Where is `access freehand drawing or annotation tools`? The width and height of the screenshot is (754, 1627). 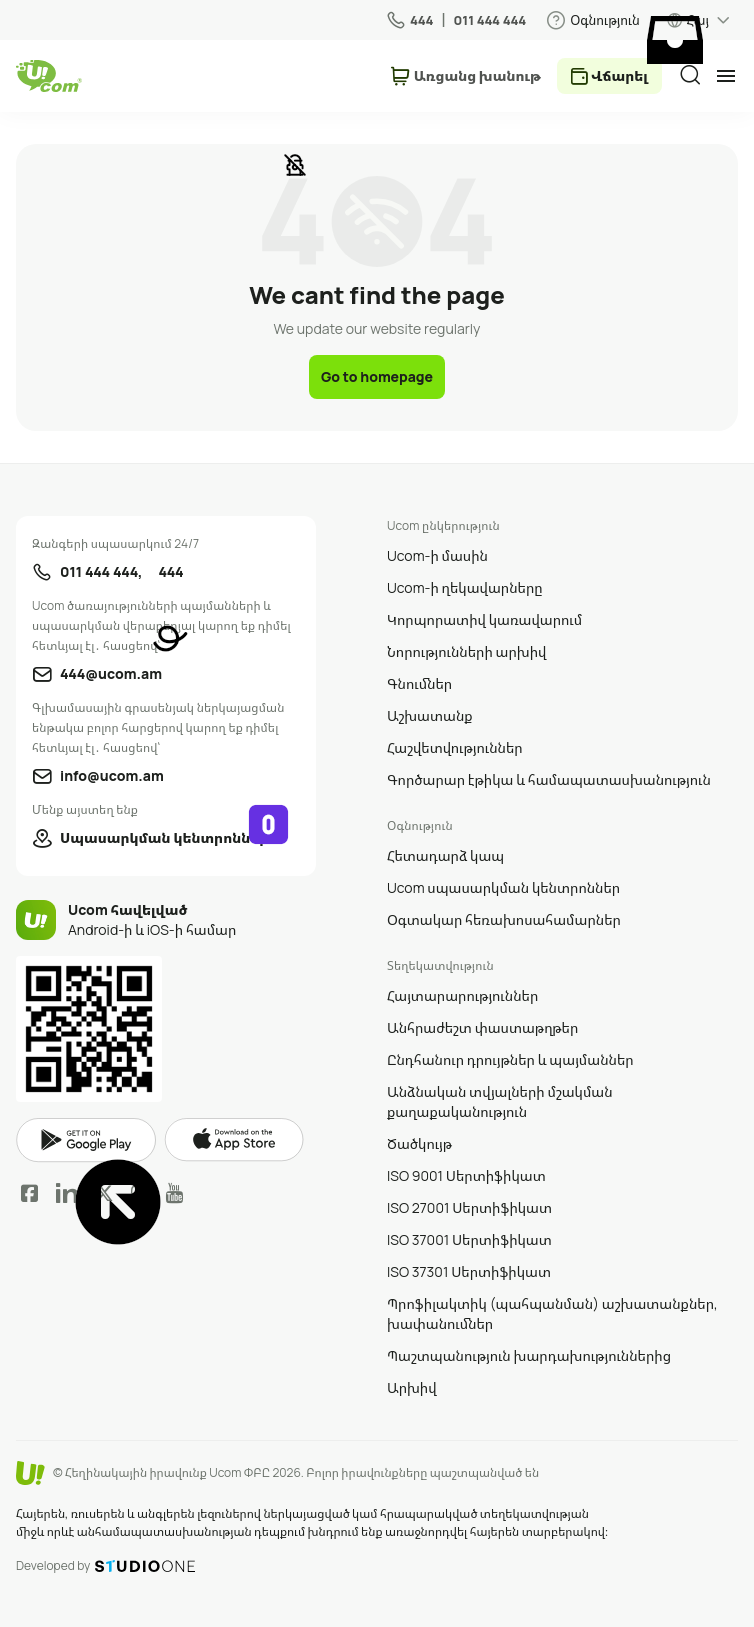
access freehand drawing or annotation tools is located at coordinates (169, 638).